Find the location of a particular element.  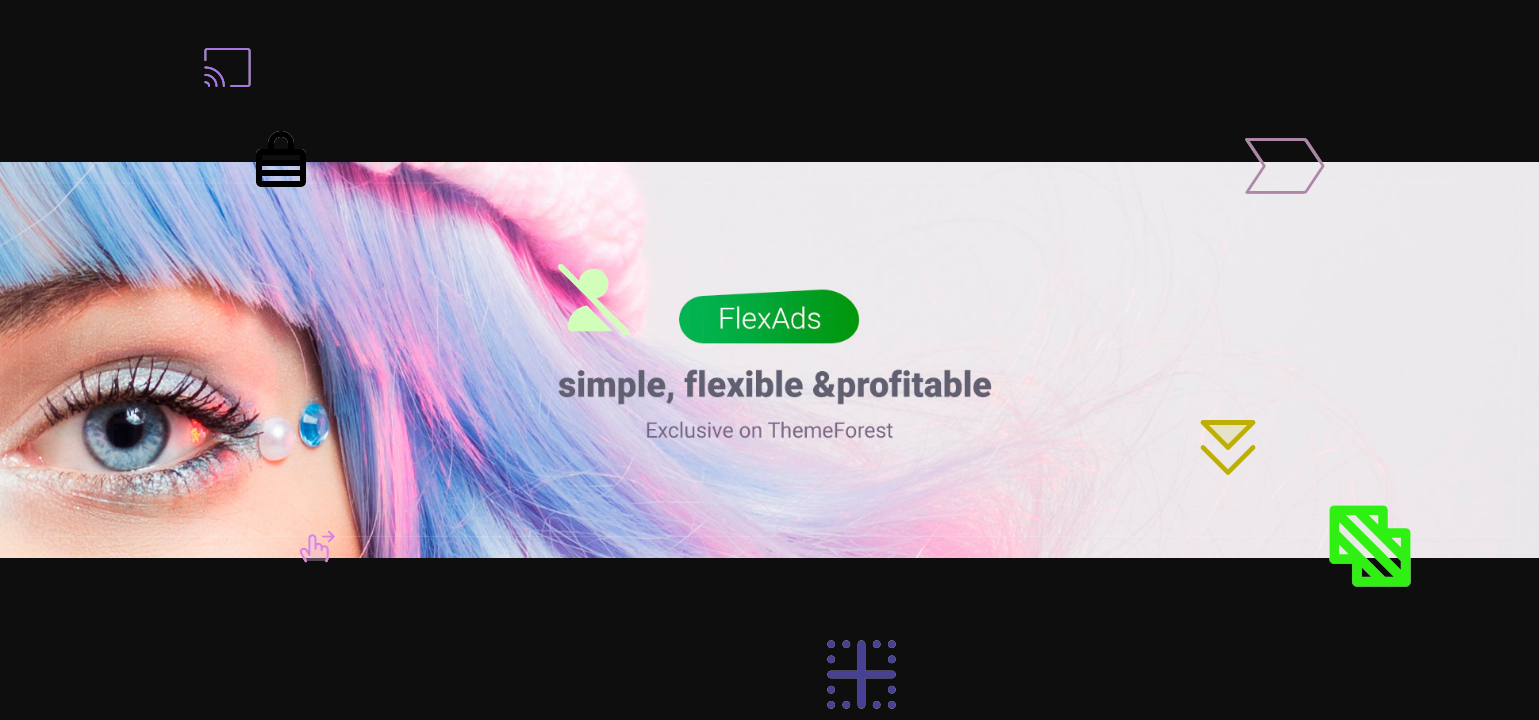

expand content or show more items below is located at coordinates (1228, 445).